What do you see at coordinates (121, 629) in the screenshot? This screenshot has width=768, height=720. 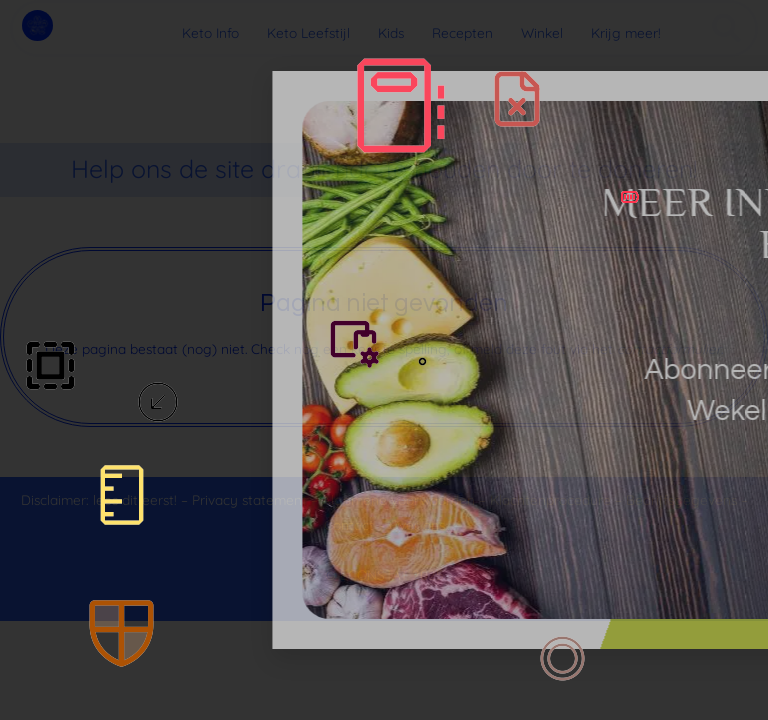 I see `security or protection status indicator` at bounding box center [121, 629].